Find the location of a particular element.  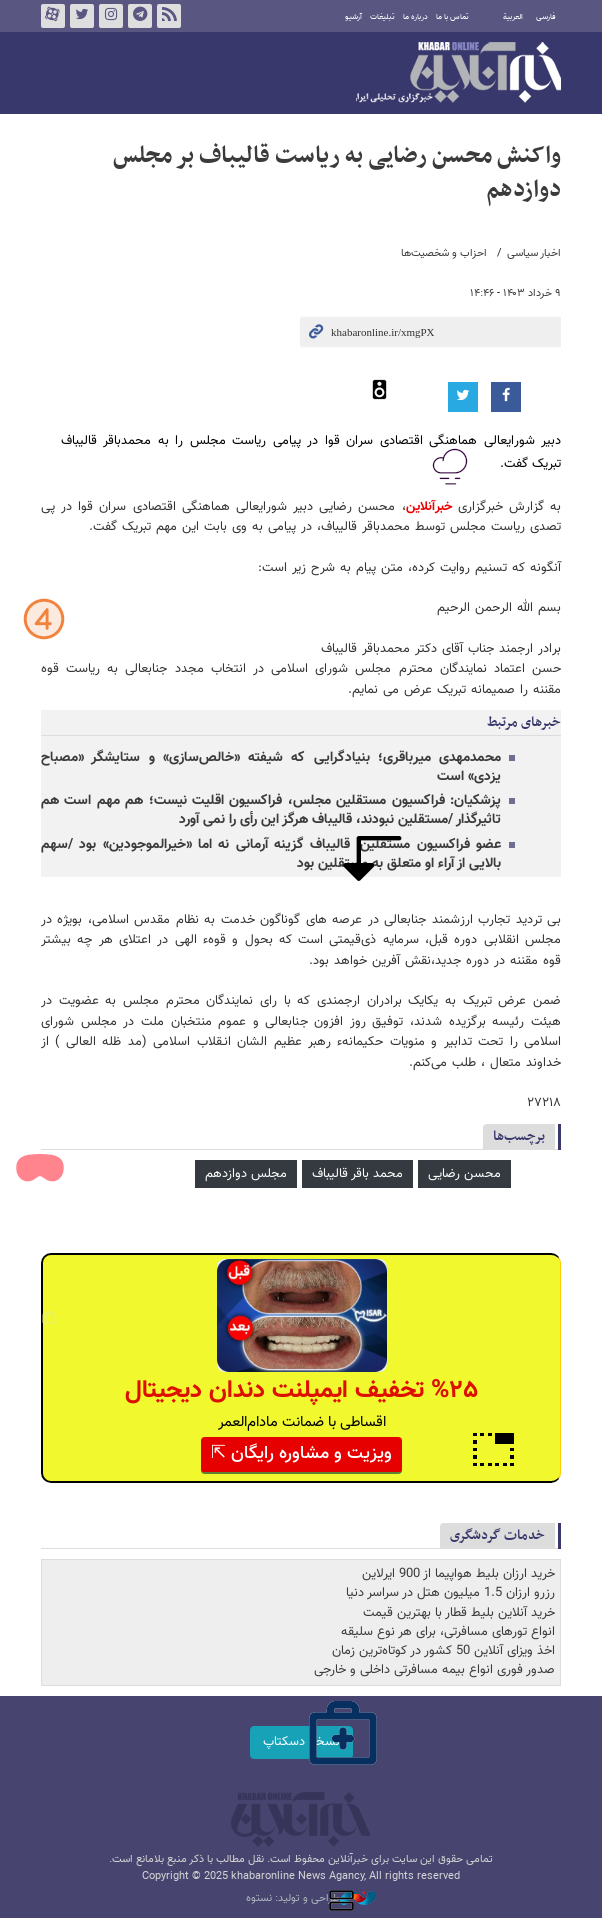

adjust speaker or audio output settings is located at coordinates (379, 389).